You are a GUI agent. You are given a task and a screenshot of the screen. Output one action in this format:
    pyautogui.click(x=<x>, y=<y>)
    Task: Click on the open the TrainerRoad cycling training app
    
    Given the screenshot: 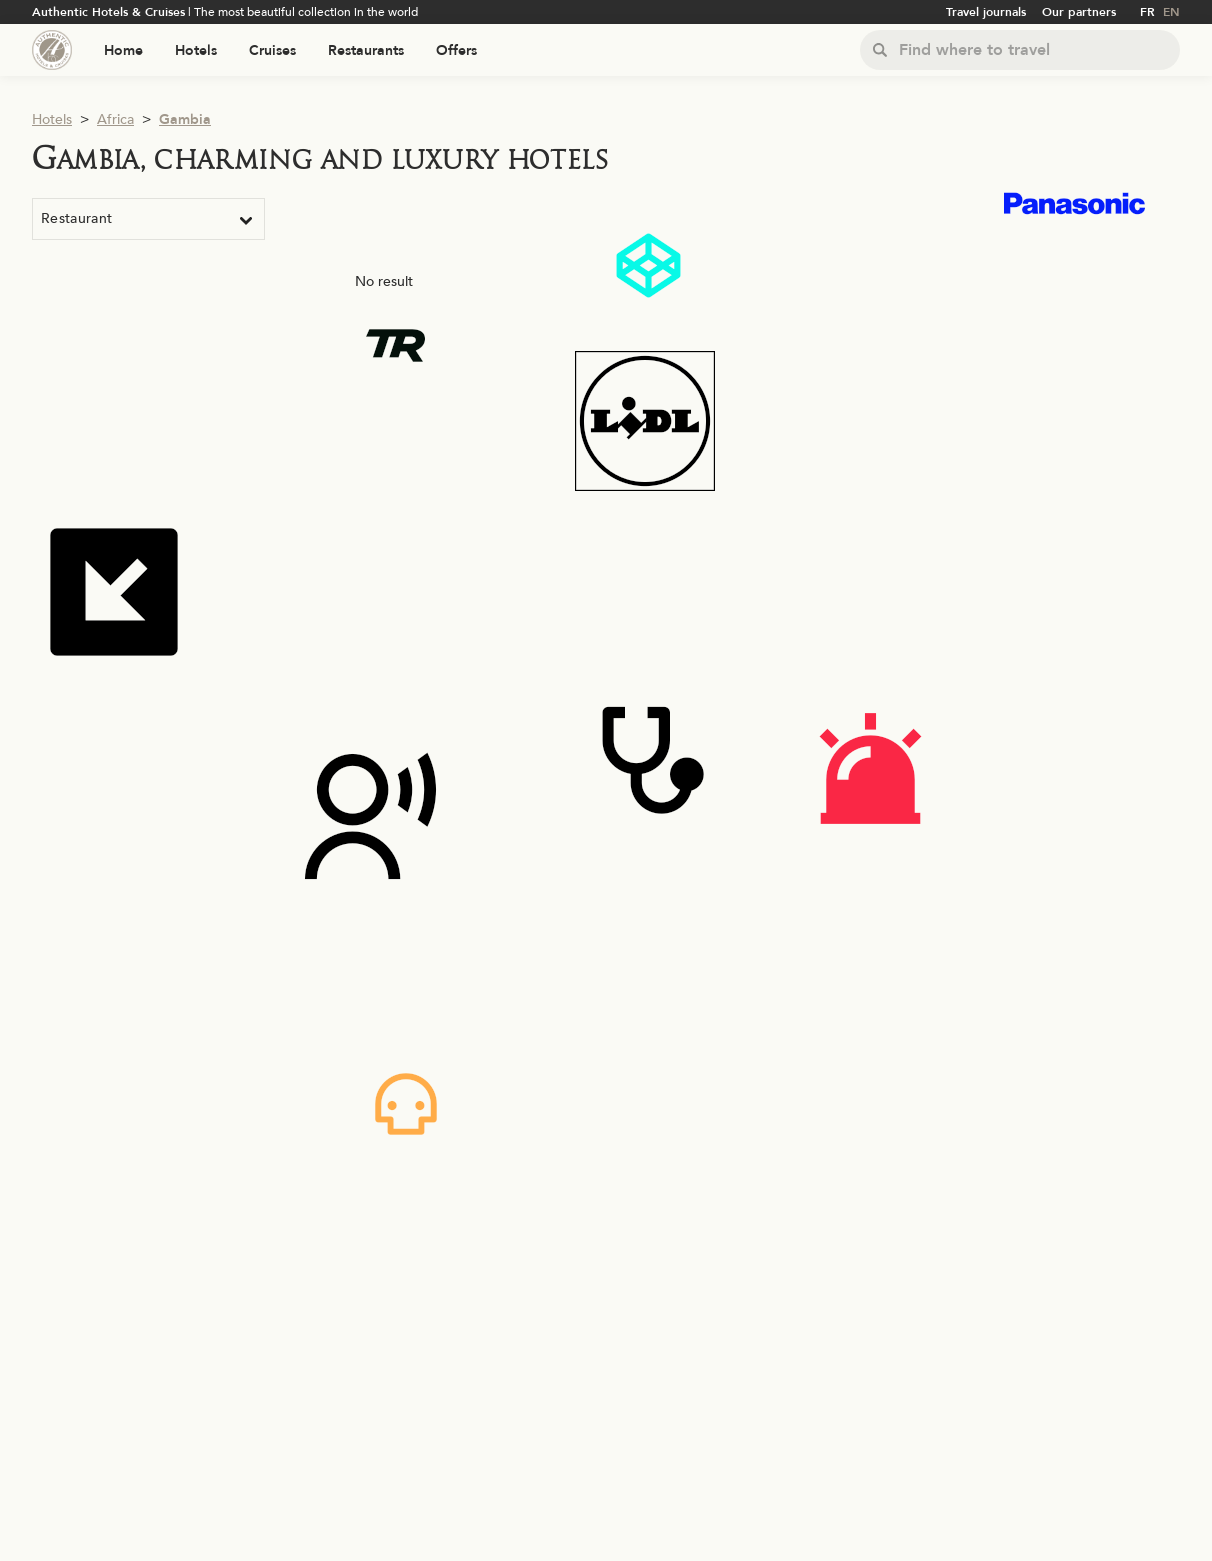 What is the action you would take?
    pyautogui.click(x=395, y=345)
    